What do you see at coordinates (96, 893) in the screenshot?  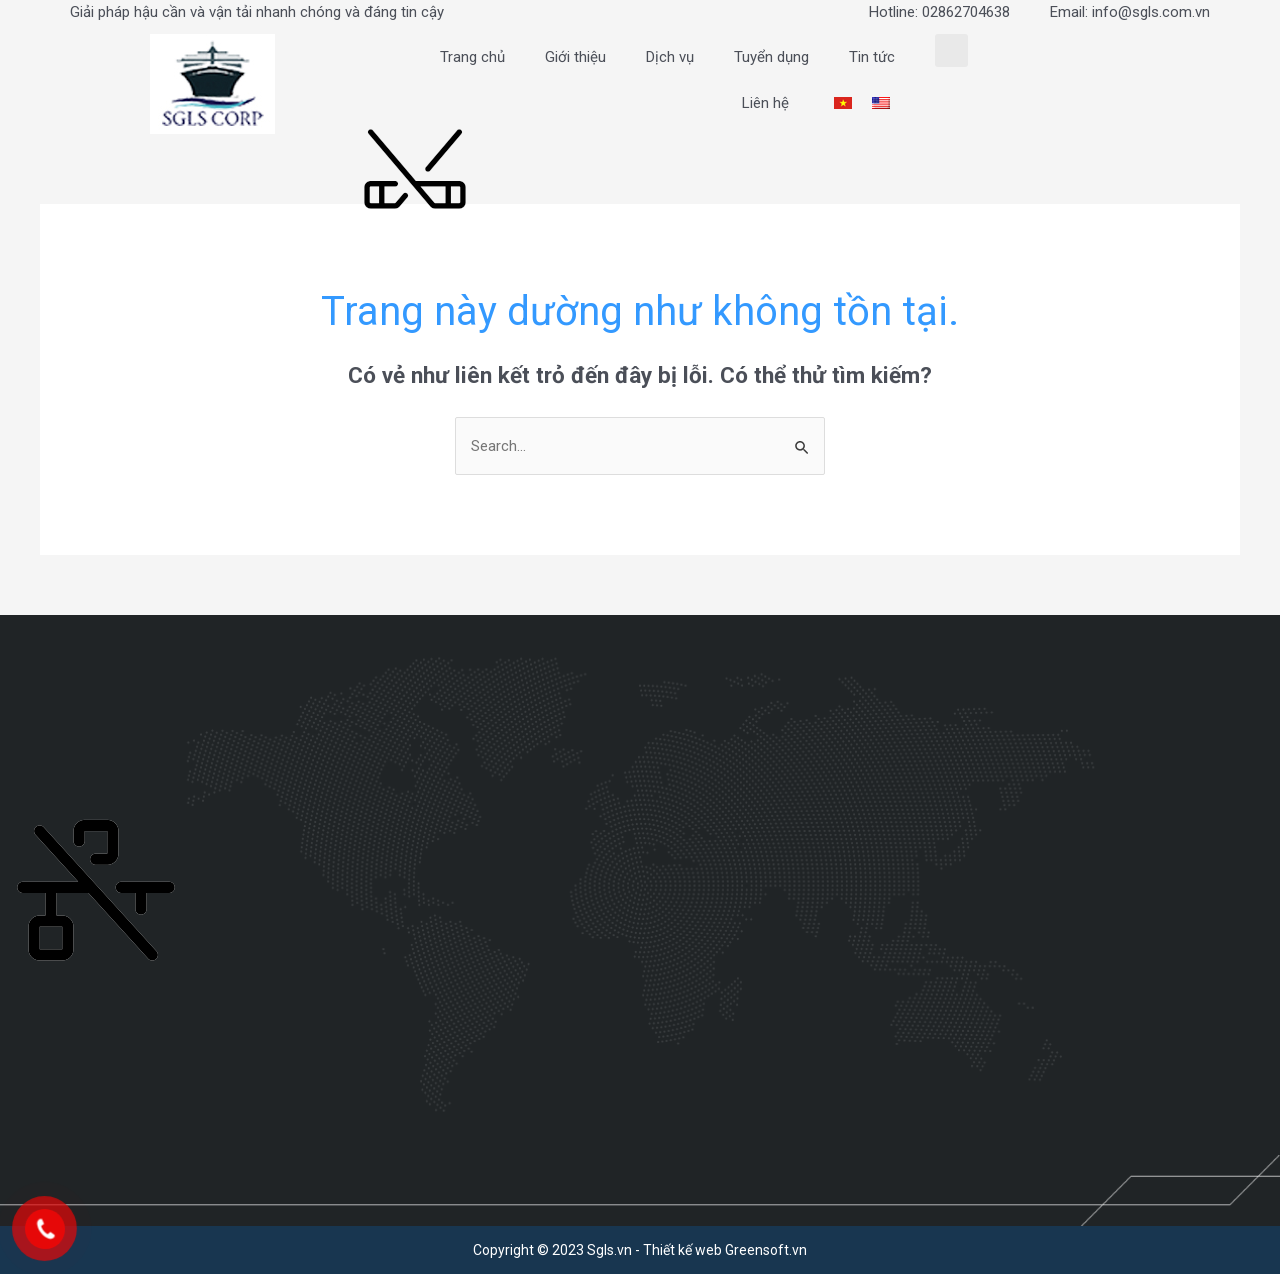 I see `network connection unavailable` at bounding box center [96, 893].